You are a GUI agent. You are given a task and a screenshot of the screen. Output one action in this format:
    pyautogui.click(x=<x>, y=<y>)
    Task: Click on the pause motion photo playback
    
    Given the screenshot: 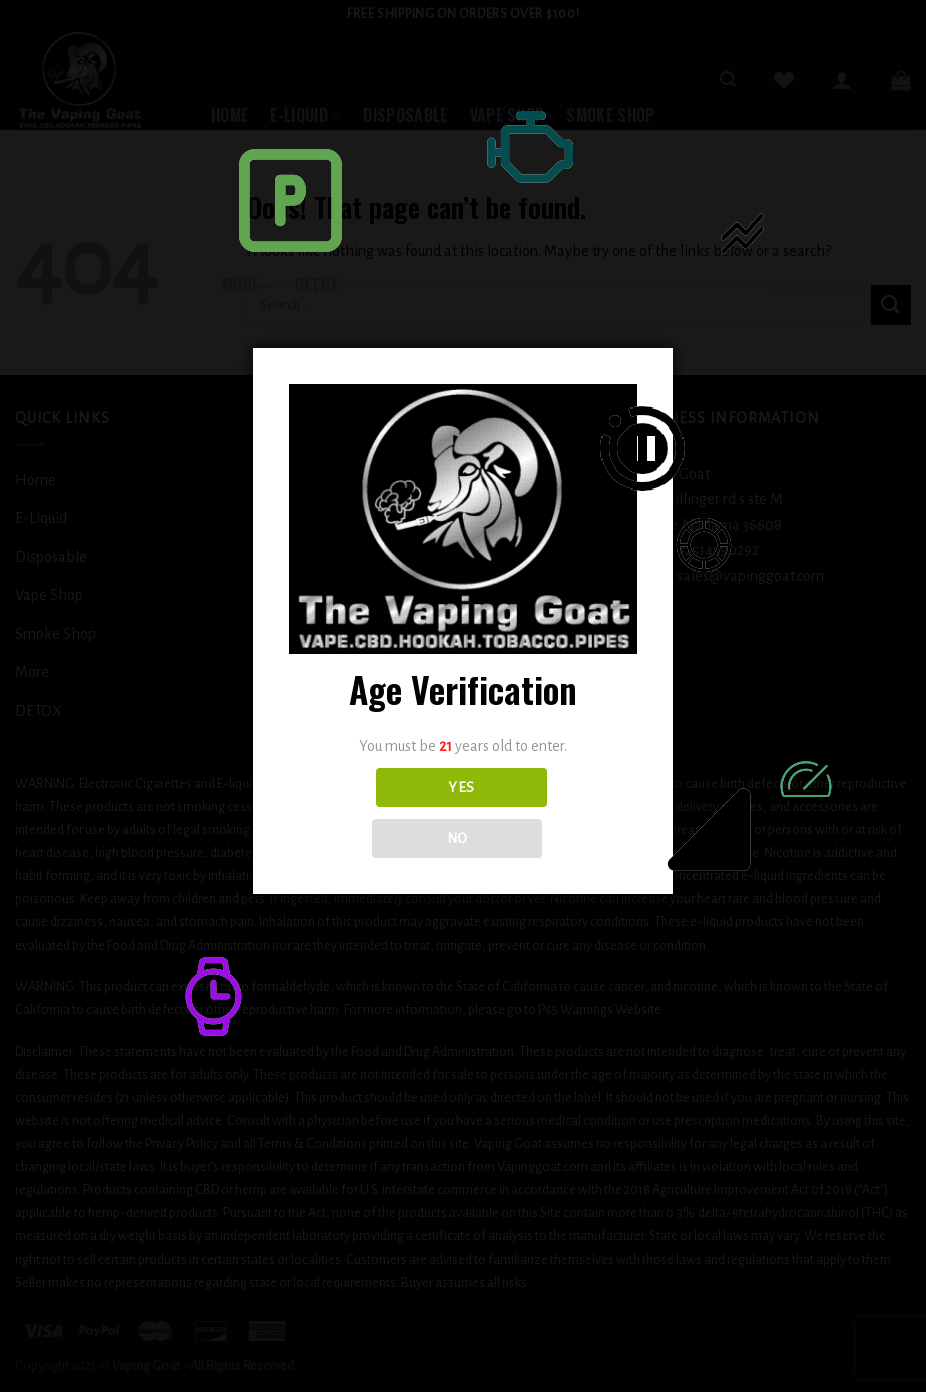 What is the action you would take?
    pyautogui.click(x=642, y=448)
    